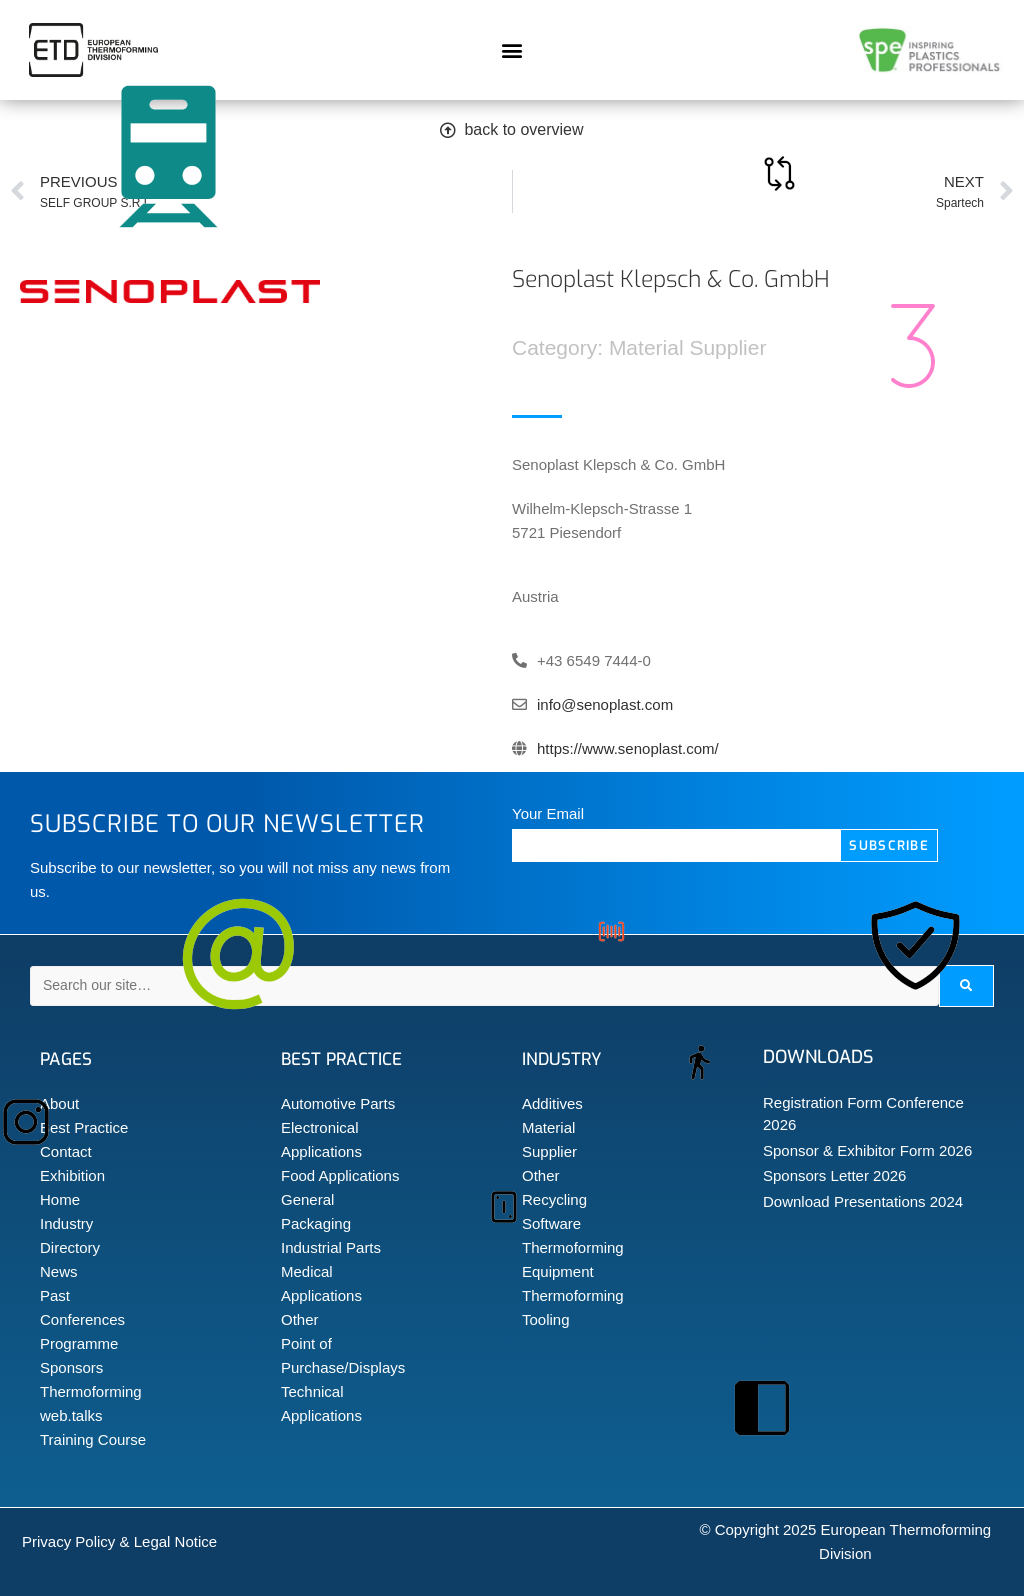  Describe the element at coordinates (238, 954) in the screenshot. I see `compose a new email` at that location.